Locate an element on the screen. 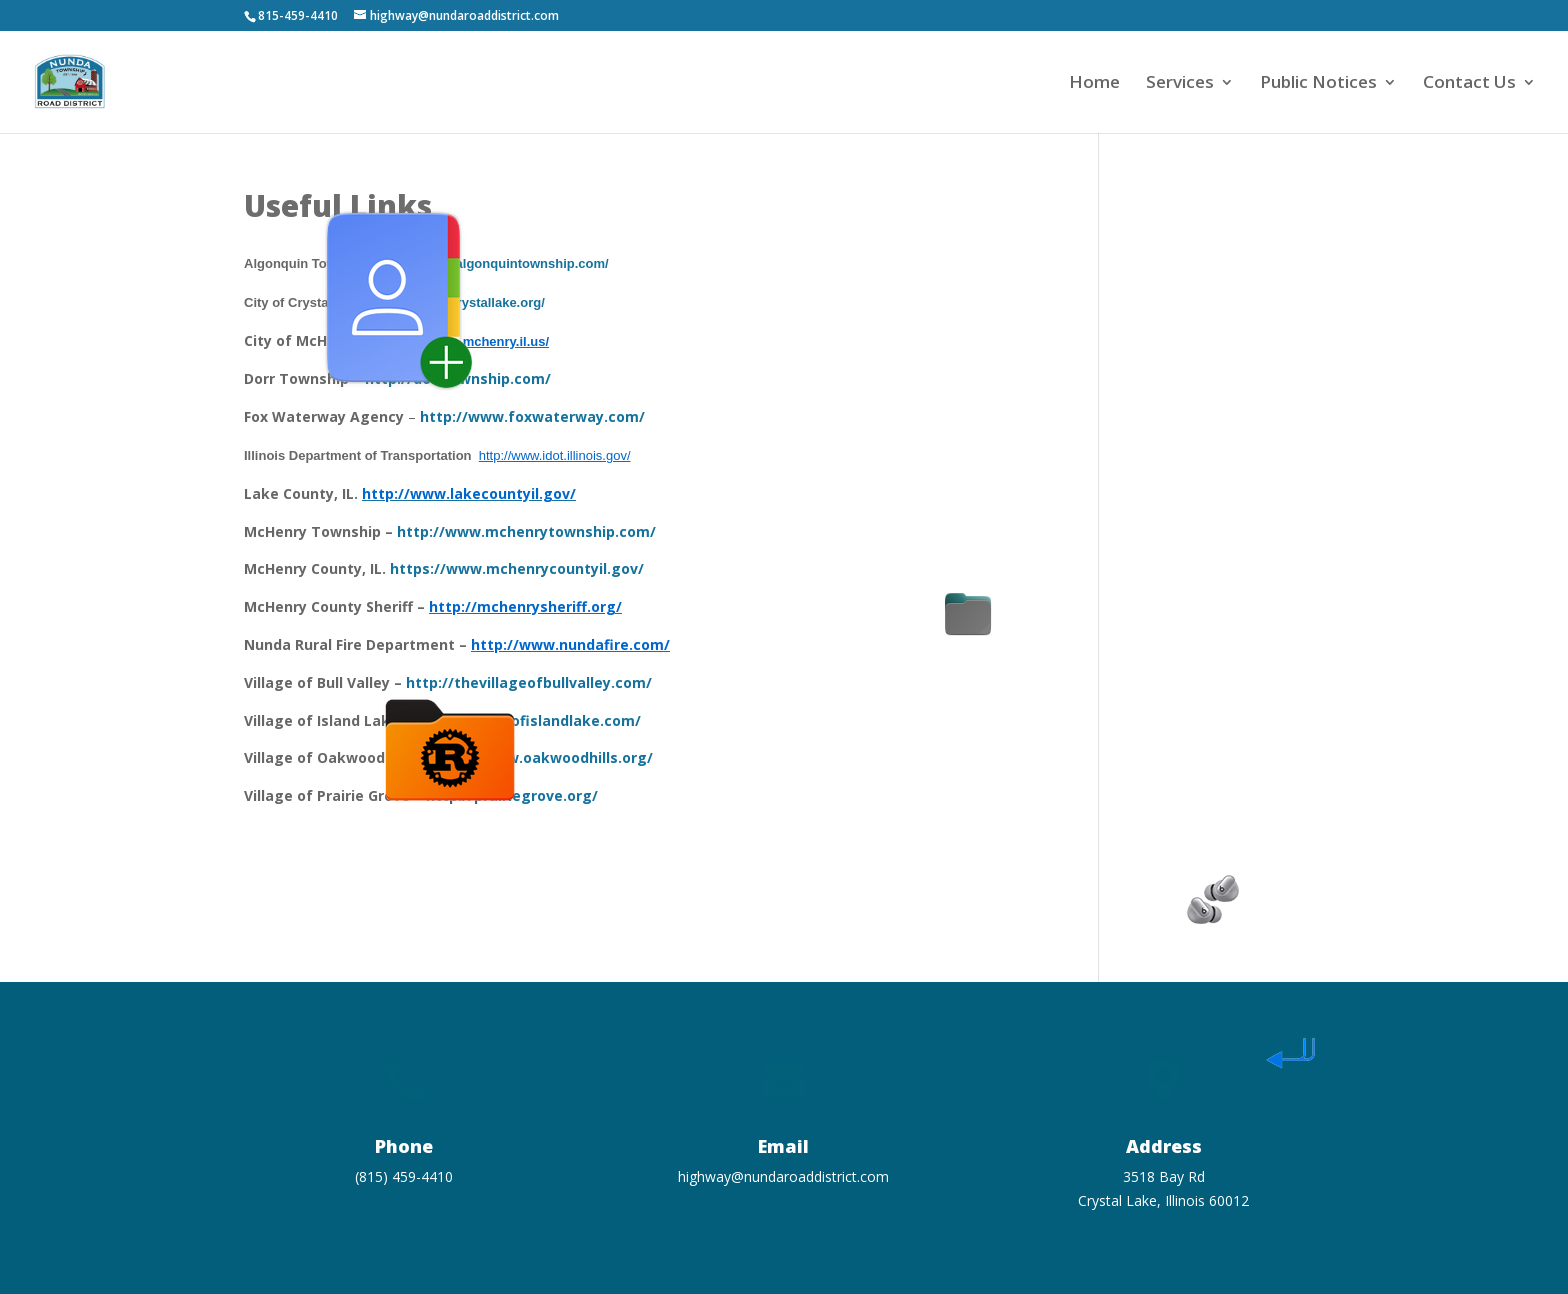 The width and height of the screenshot is (1568, 1294). reply to all recipients of an email is located at coordinates (1290, 1053).